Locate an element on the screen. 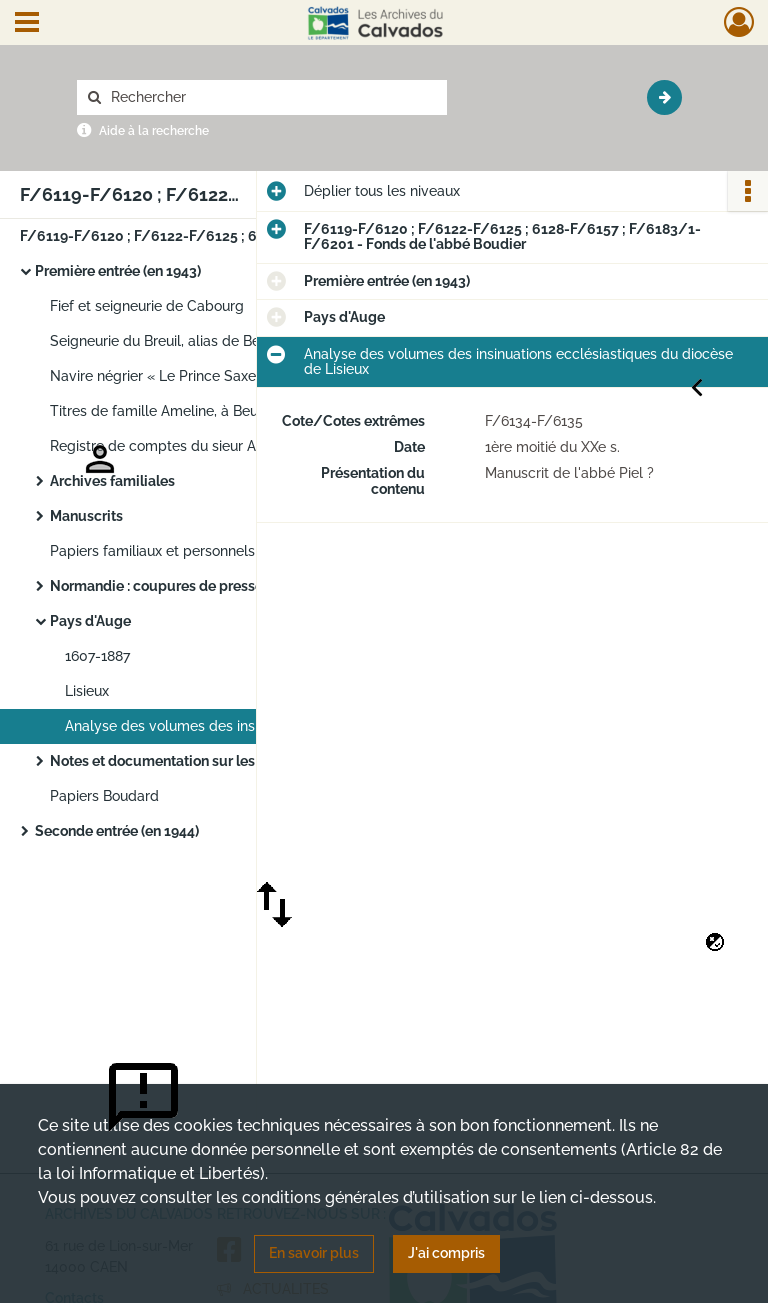 This screenshot has width=768, height=1303. navigate back to the previous screen is located at coordinates (697, 387).